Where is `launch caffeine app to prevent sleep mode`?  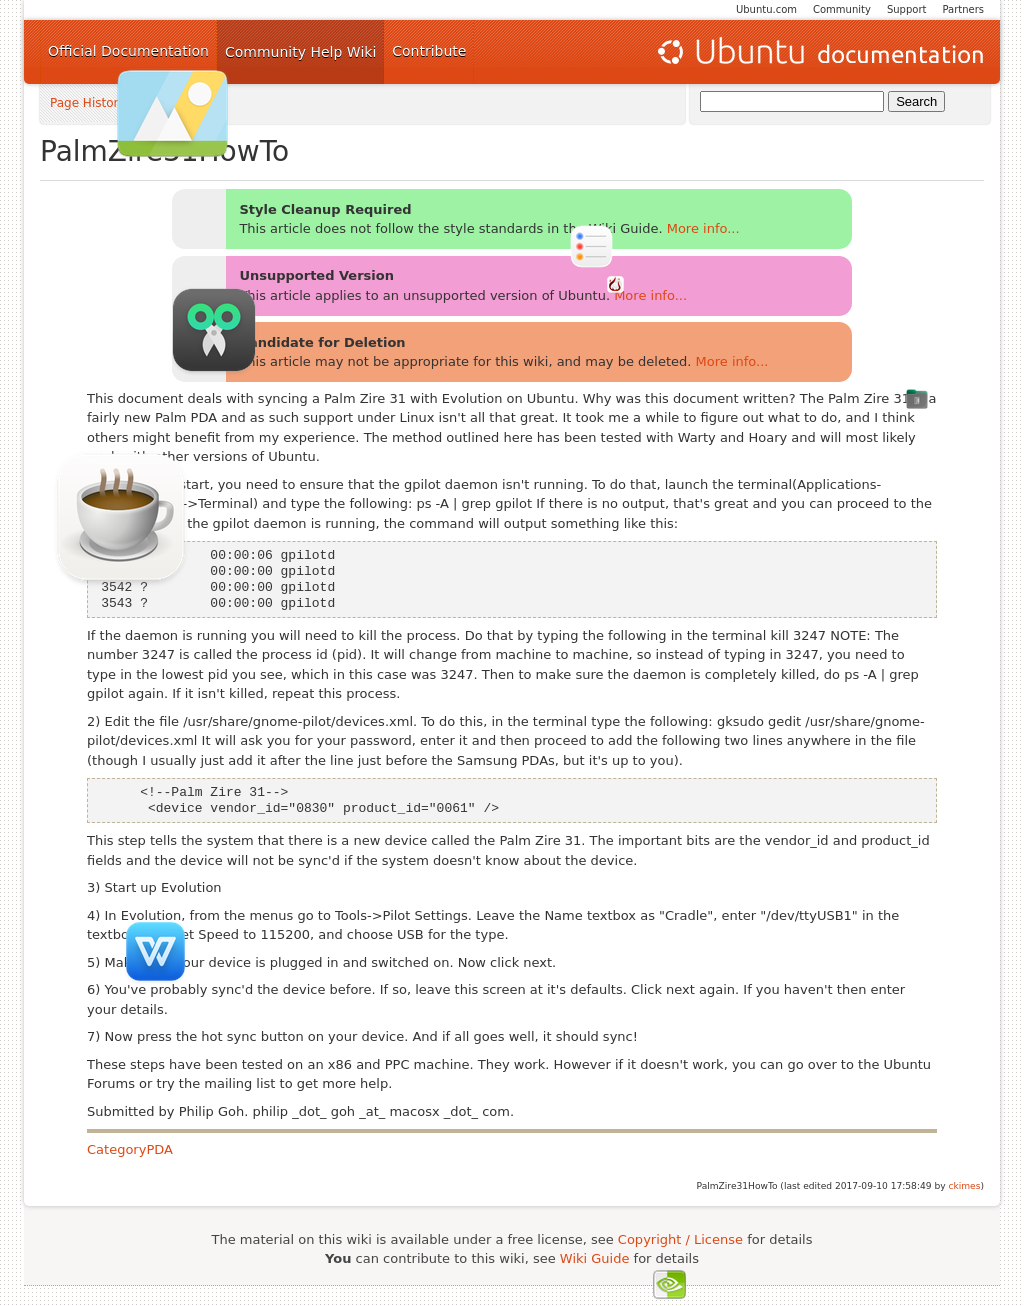
launch caffeine app to prevent sleep mode is located at coordinates (121, 517).